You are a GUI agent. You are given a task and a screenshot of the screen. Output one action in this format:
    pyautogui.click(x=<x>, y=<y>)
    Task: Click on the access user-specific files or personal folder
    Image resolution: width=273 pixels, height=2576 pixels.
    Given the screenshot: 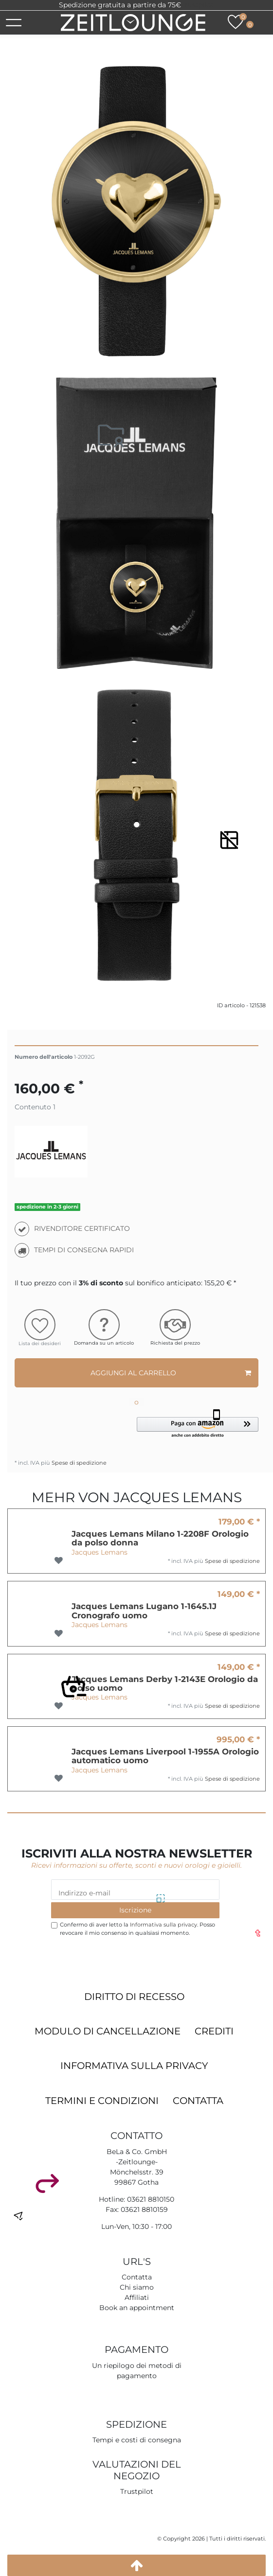 What is the action you would take?
    pyautogui.click(x=111, y=435)
    